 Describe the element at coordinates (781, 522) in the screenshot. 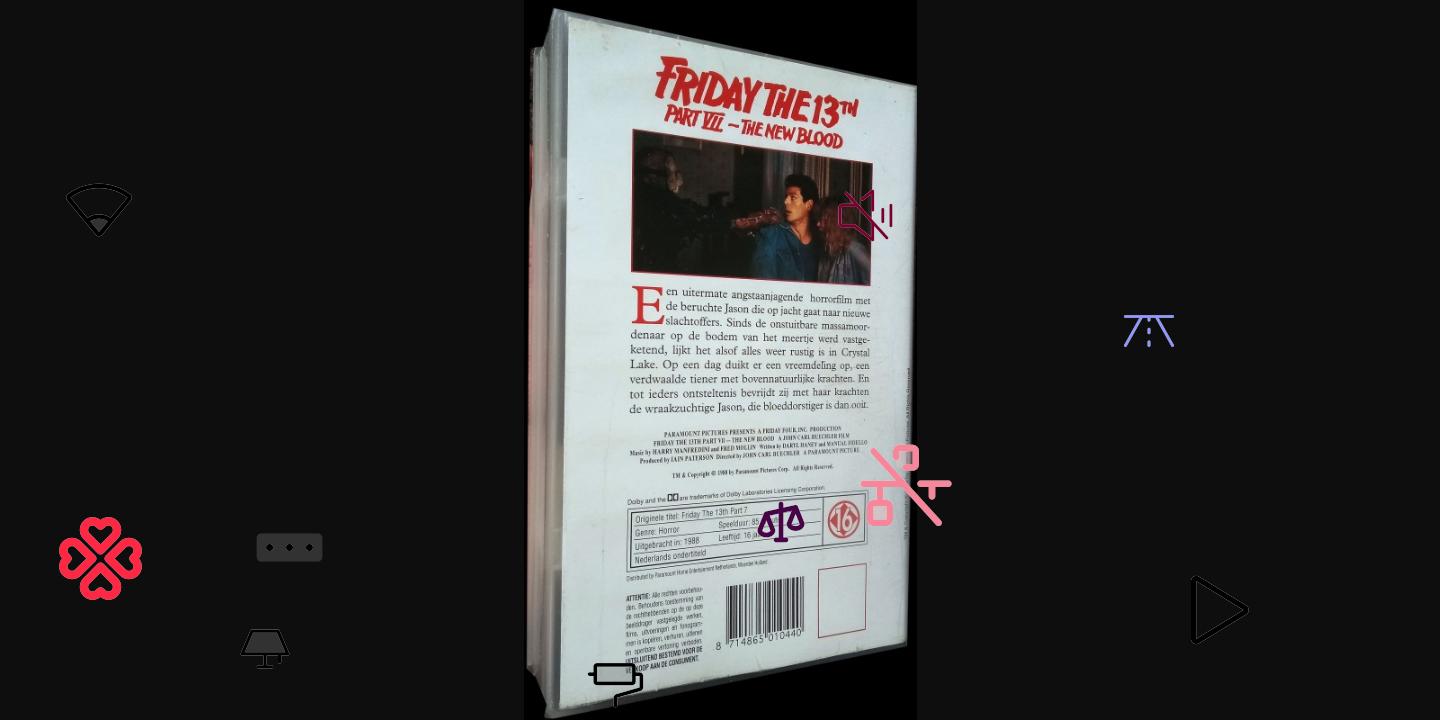

I see `access legal terms or policies` at that location.